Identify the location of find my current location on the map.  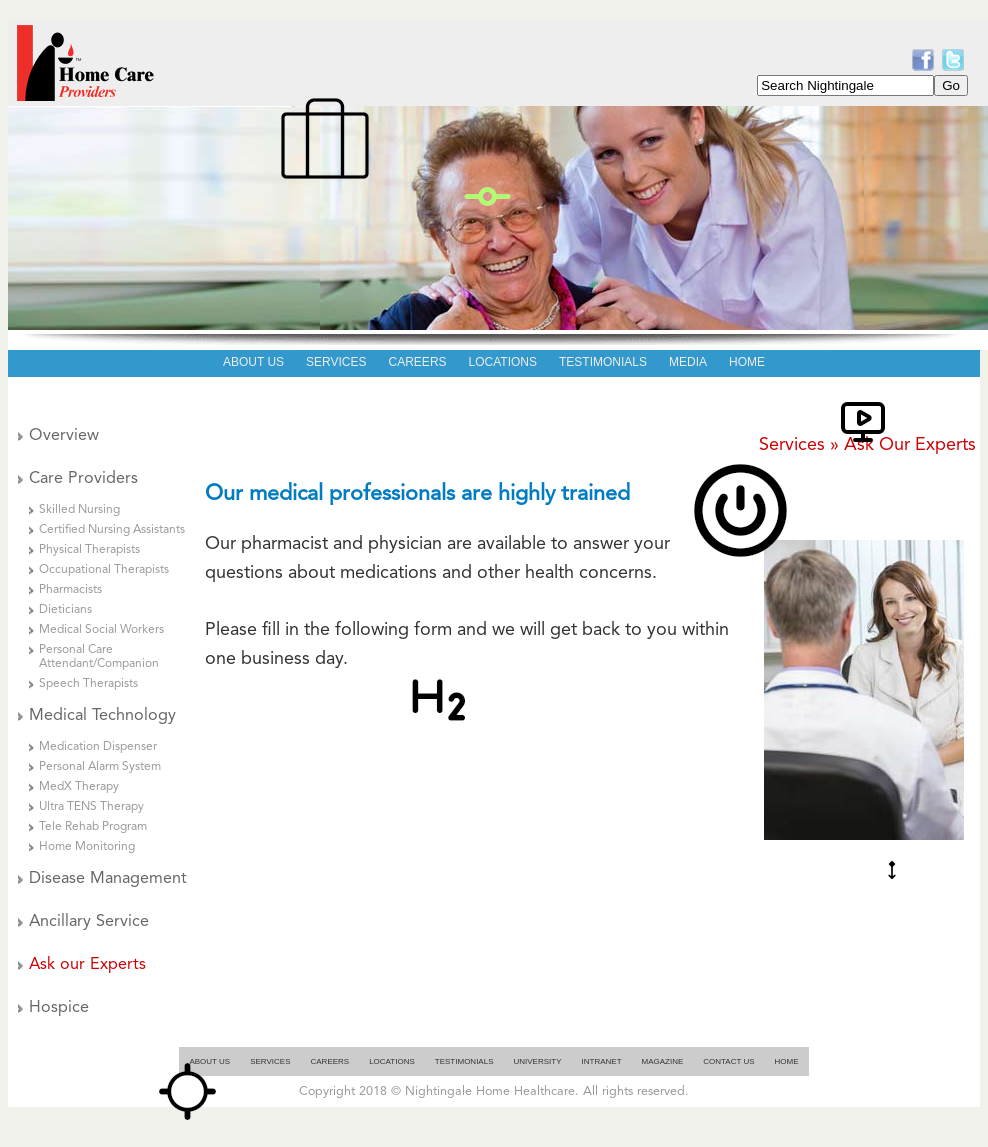
(187, 1091).